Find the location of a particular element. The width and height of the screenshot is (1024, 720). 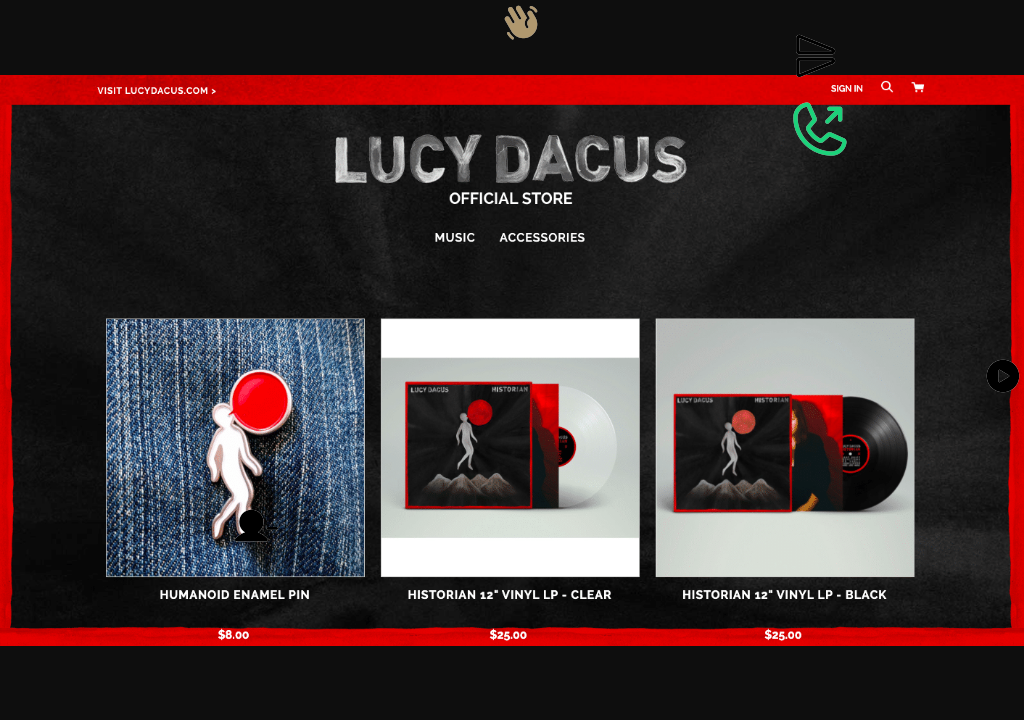

greet or welcome a new user is located at coordinates (521, 22).